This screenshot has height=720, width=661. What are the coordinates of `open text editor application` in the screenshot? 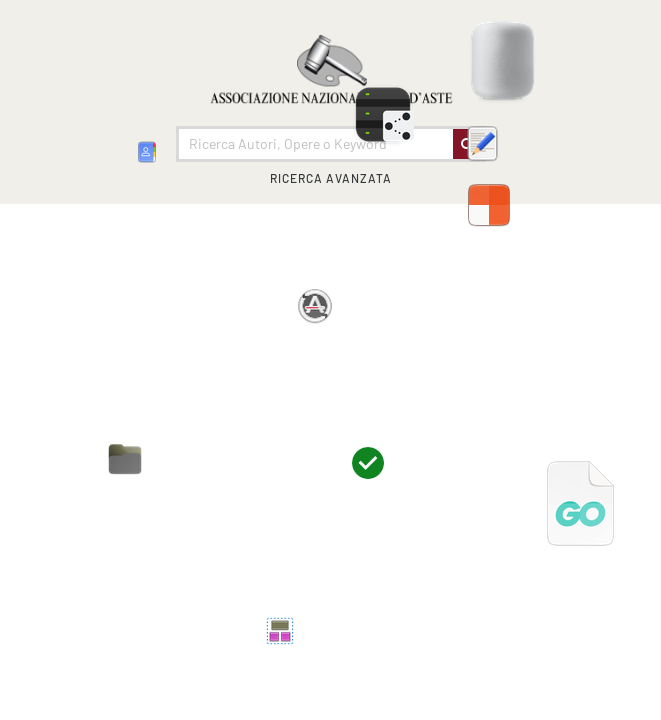 It's located at (482, 143).